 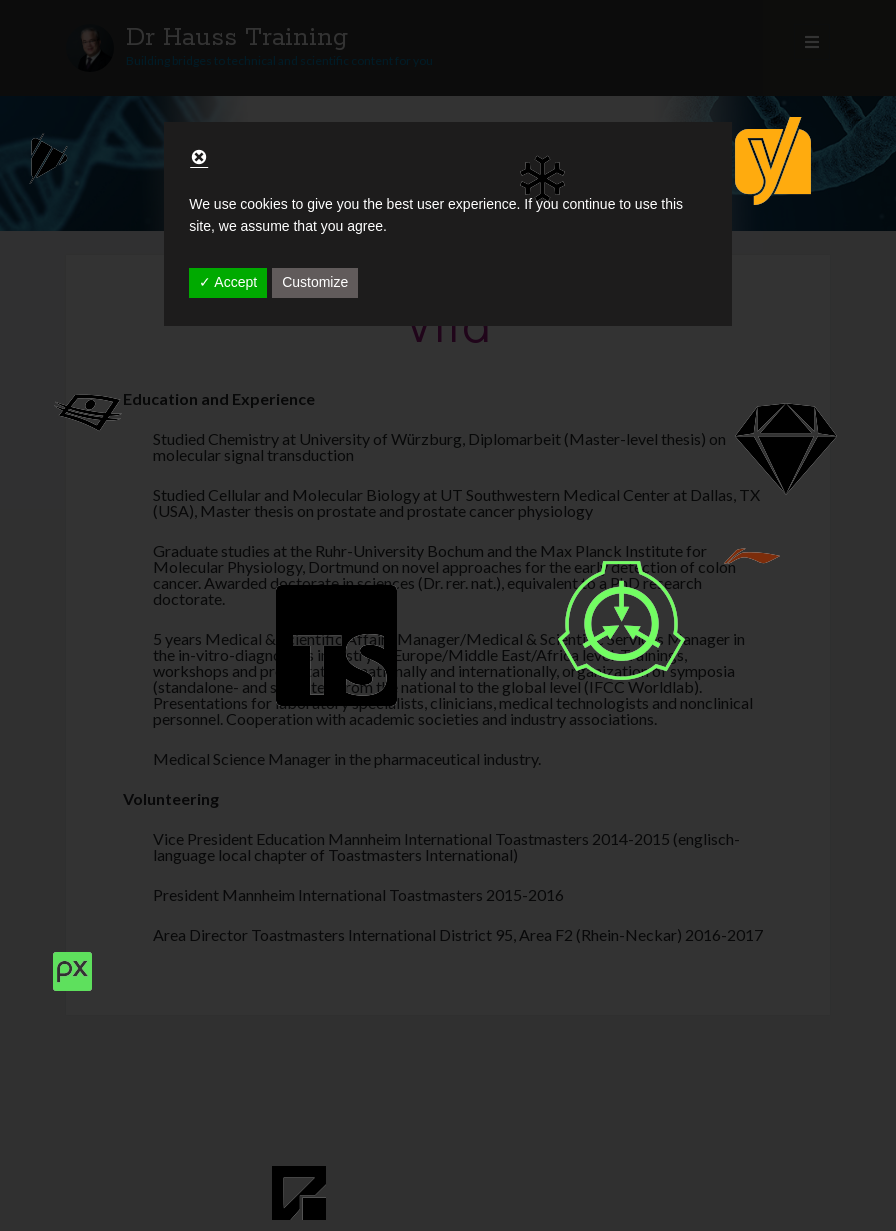 I want to click on SPDX (Software Package Data Exchange) logo, so click(x=299, y=1193).